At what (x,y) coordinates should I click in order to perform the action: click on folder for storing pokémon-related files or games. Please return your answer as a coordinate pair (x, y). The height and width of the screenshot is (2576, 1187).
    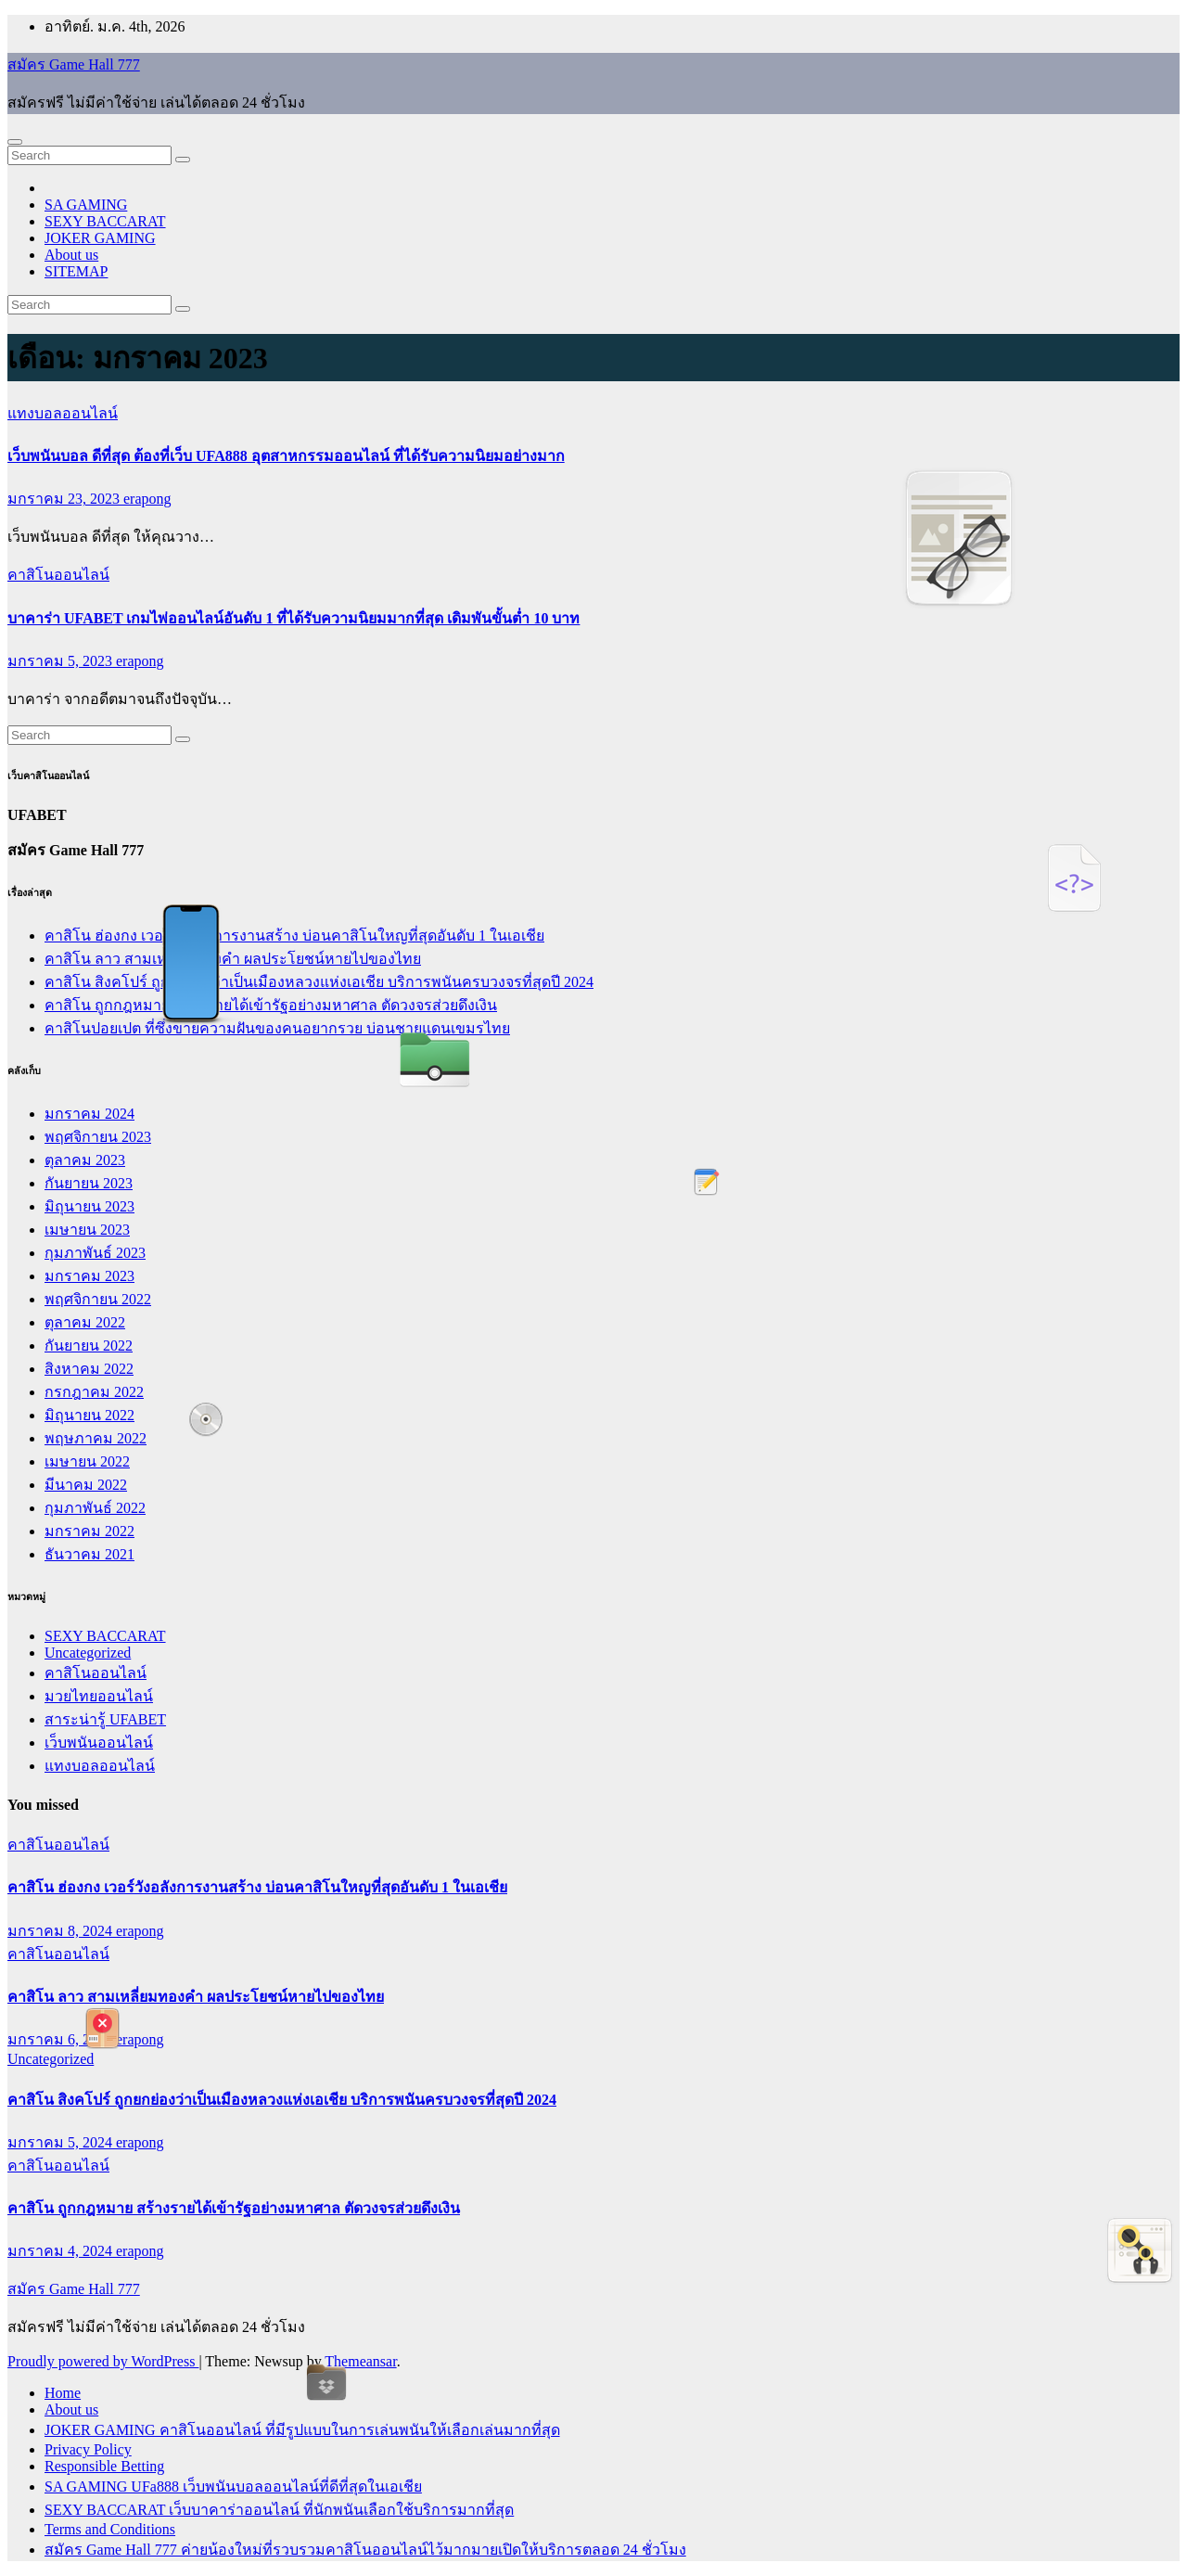
    Looking at the image, I should click on (434, 1061).